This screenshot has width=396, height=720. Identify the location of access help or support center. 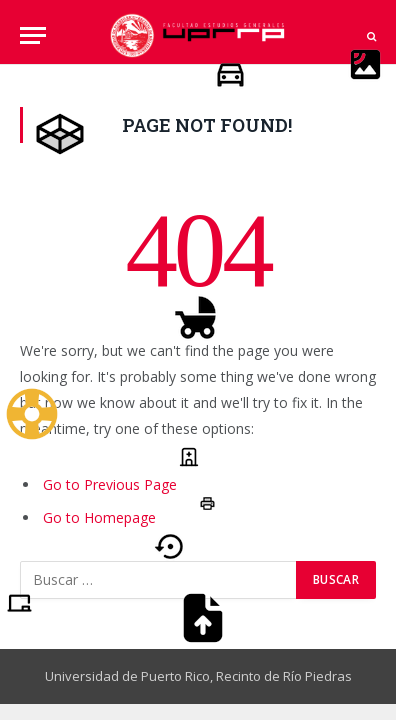
(32, 414).